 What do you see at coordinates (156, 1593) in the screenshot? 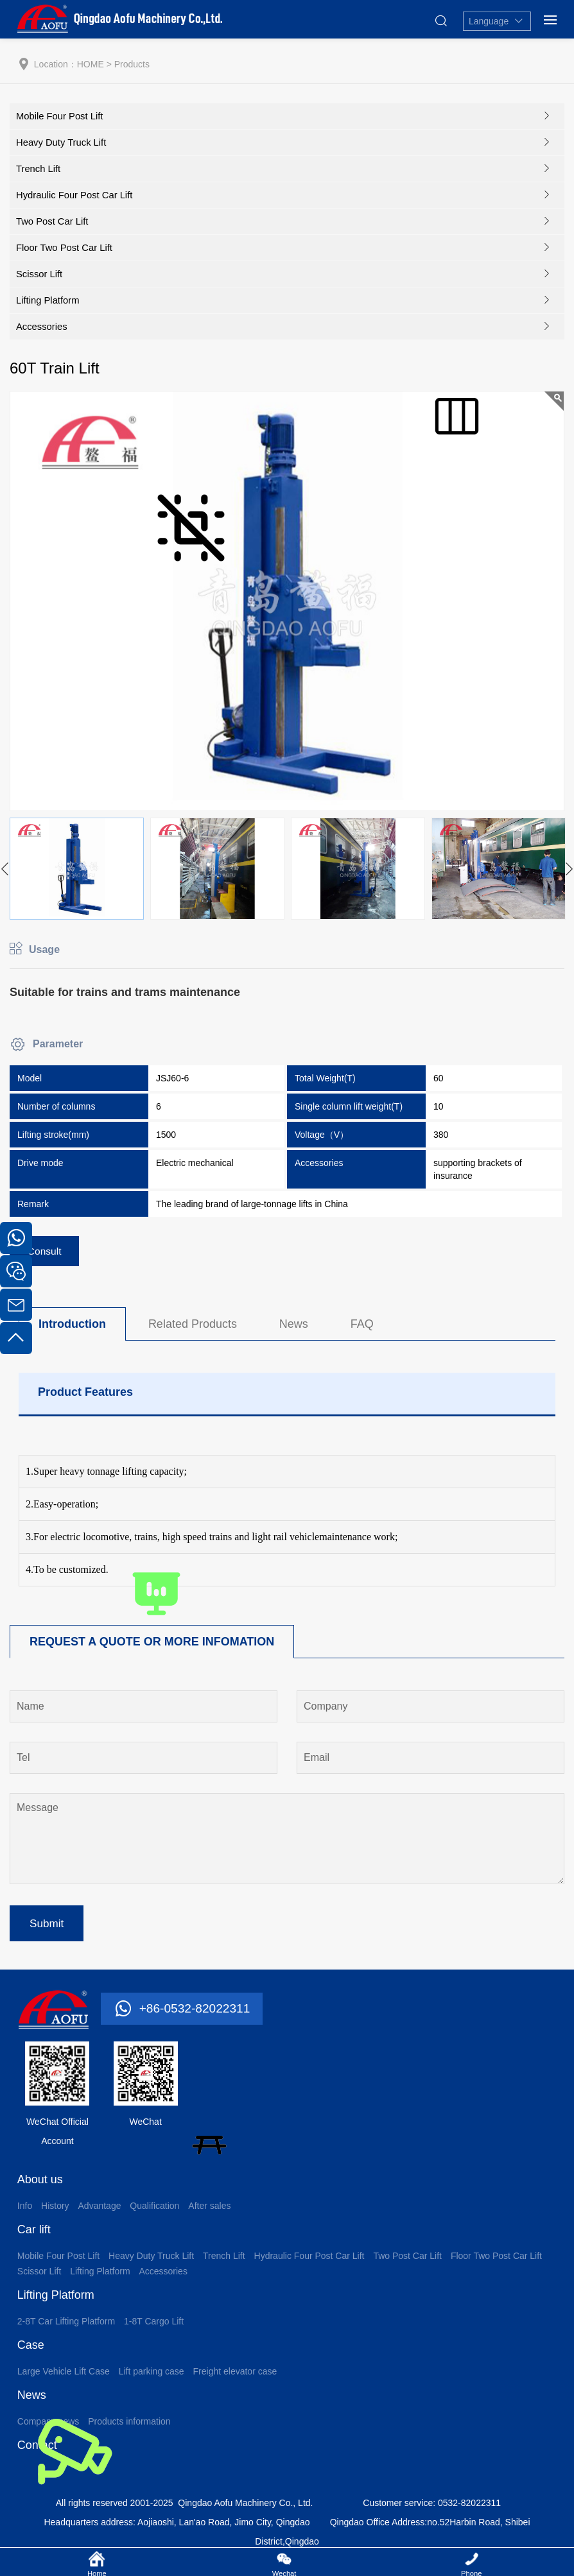
I see `view presentation analytics` at bounding box center [156, 1593].